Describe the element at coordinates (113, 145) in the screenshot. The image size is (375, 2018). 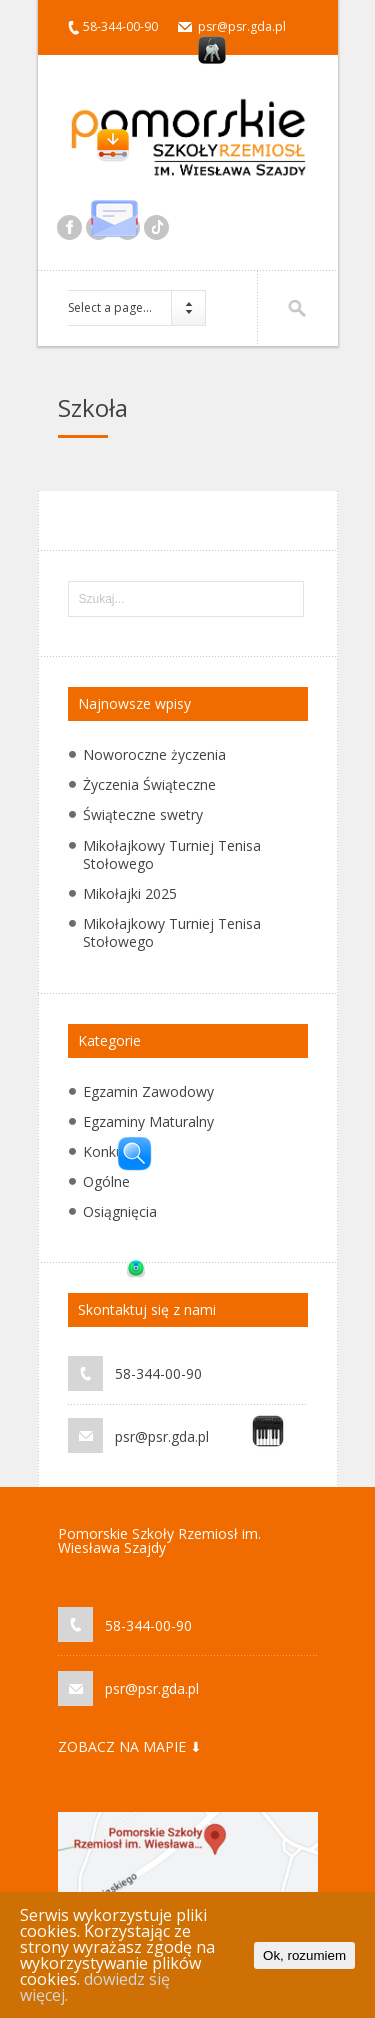
I see `open ubiquity installer application` at that location.